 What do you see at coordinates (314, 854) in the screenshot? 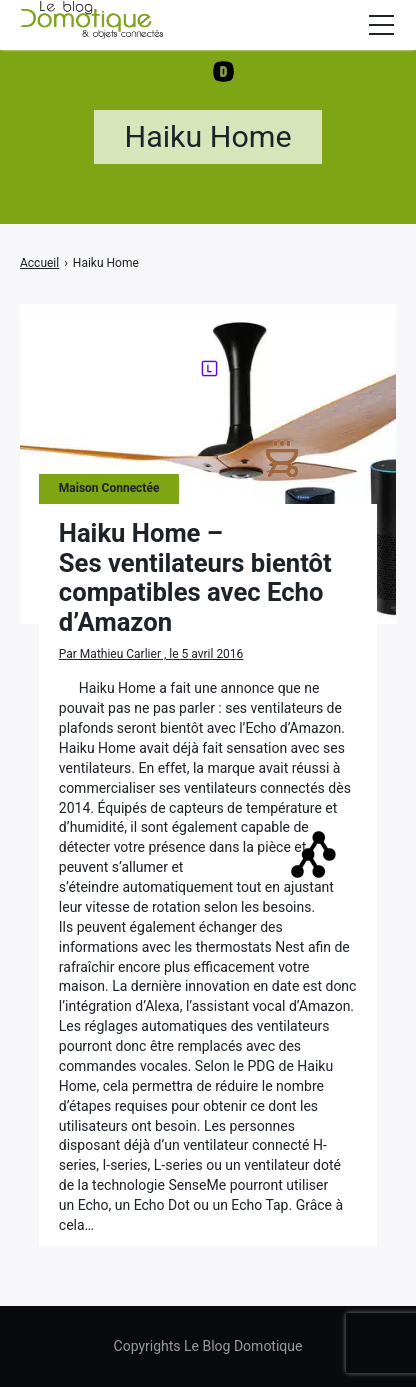
I see `view hierarchical data structure` at bounding box center [314, 854].